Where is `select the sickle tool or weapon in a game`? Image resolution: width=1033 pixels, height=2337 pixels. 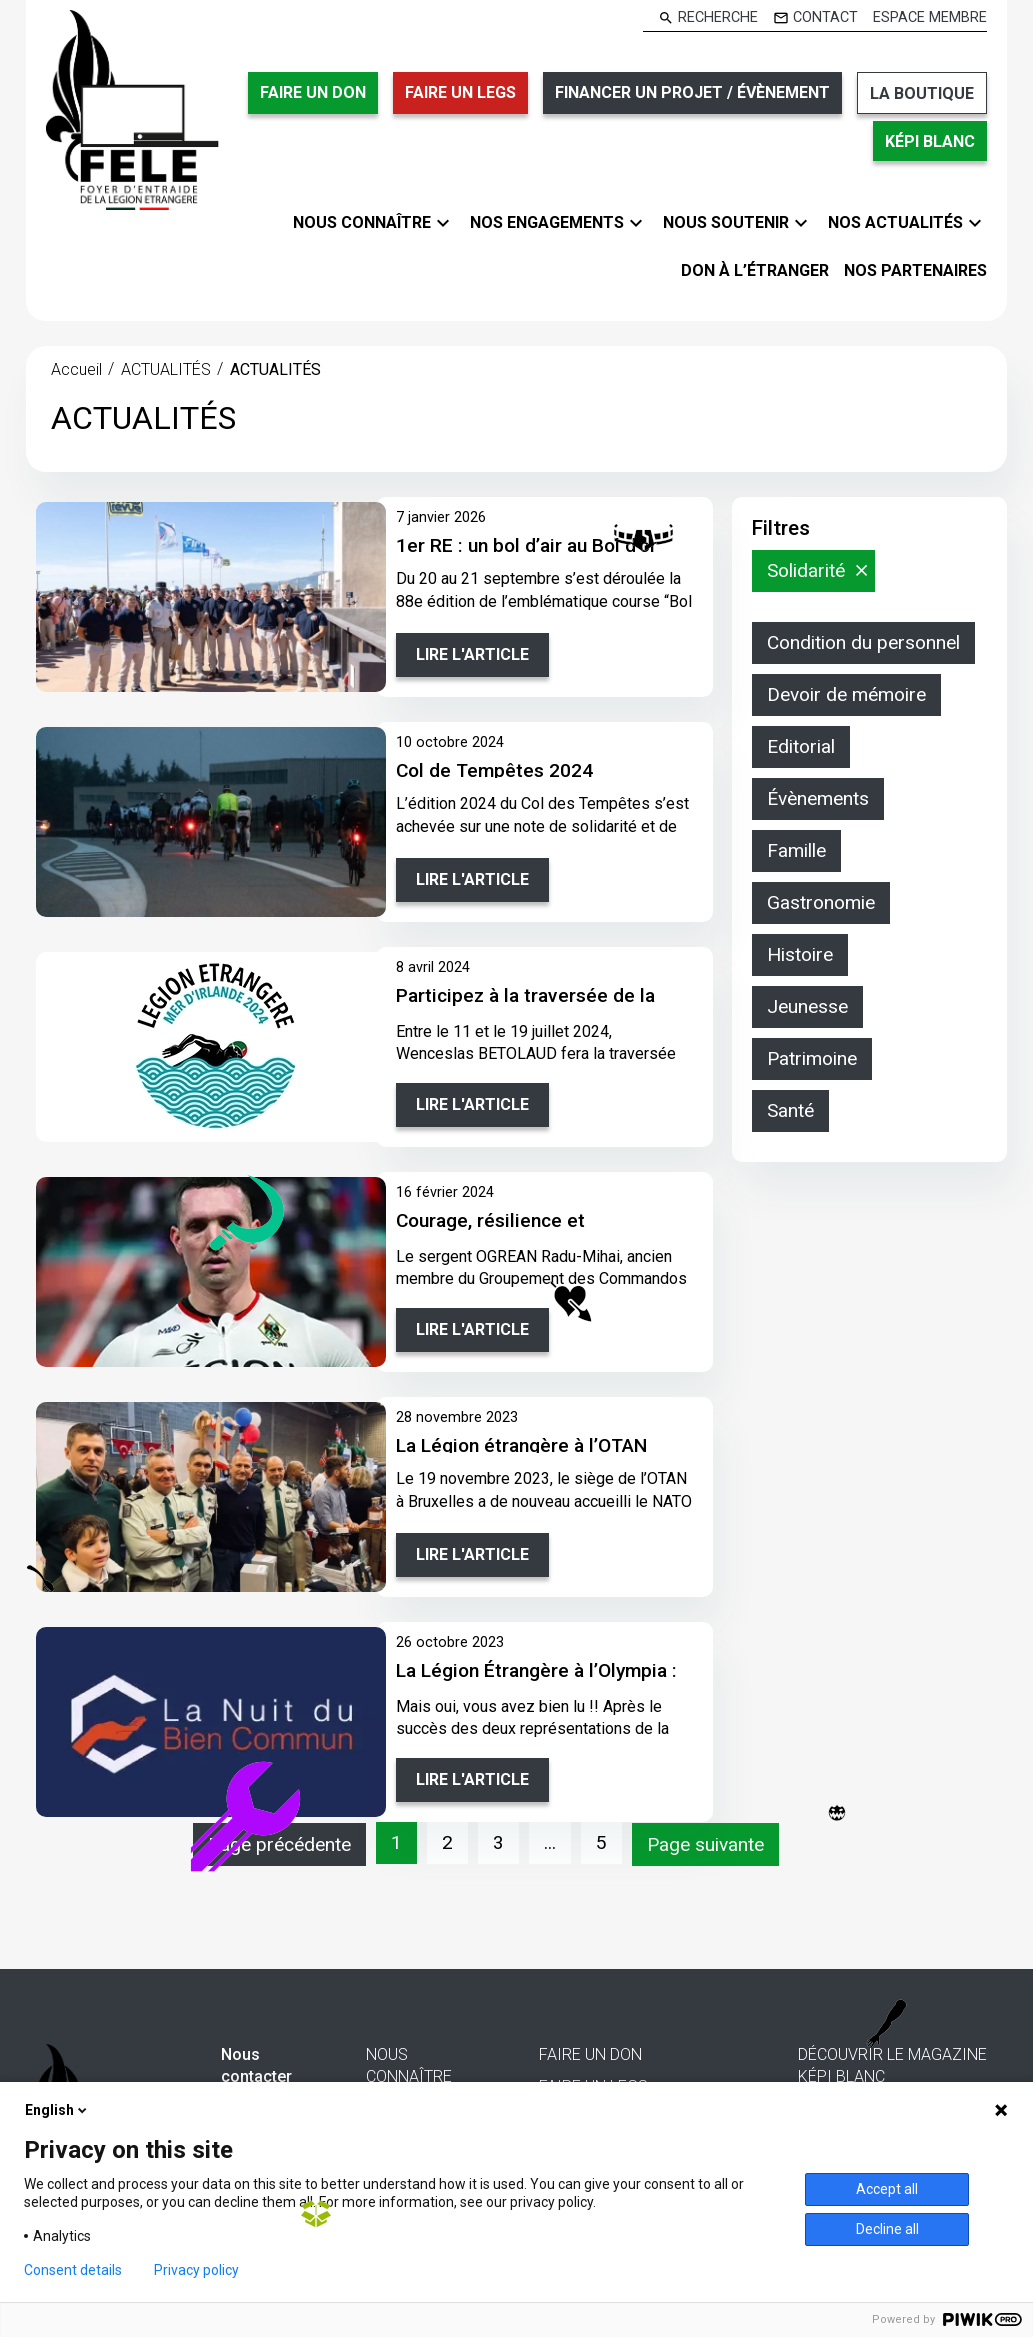 select the sickle tool or weapon in a game is located at coordinates (247, 1212).